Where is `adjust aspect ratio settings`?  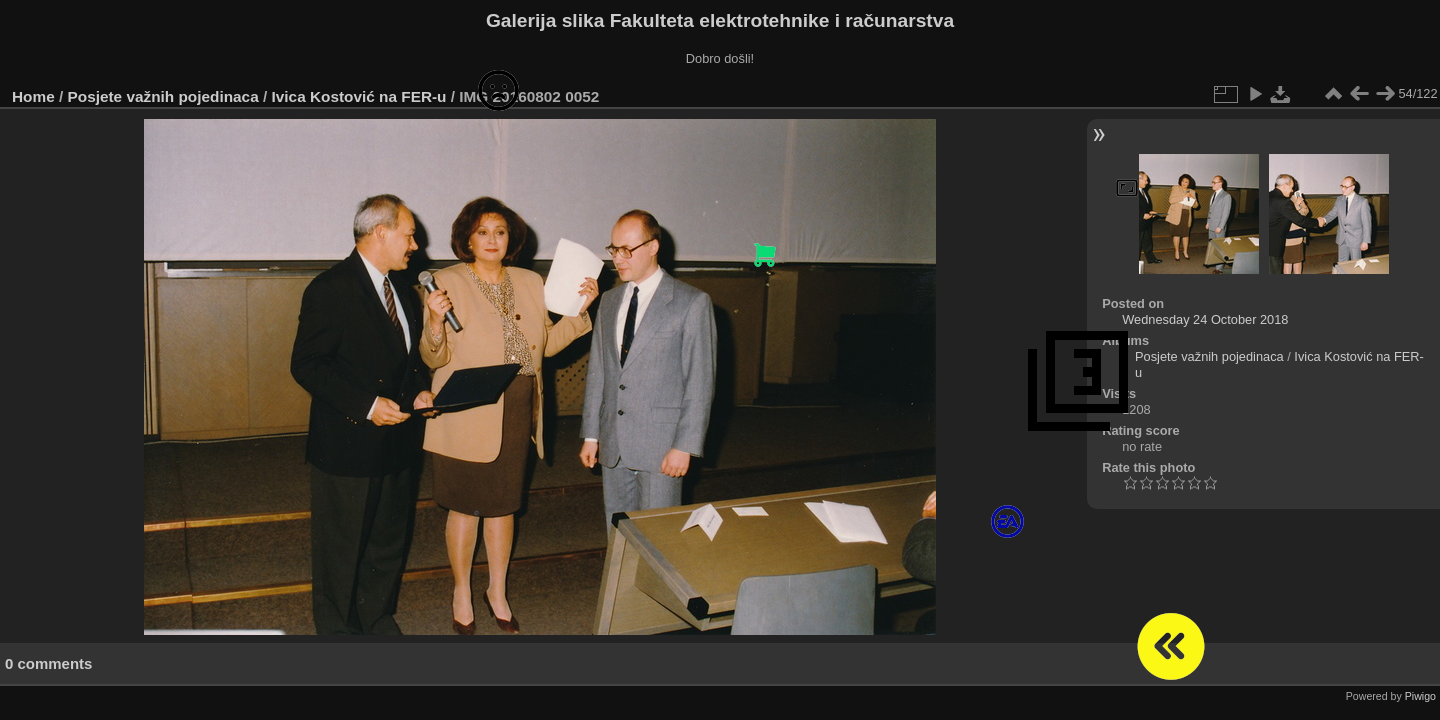 adjust aspect ratio settings is located at coordinates (1127, 188).